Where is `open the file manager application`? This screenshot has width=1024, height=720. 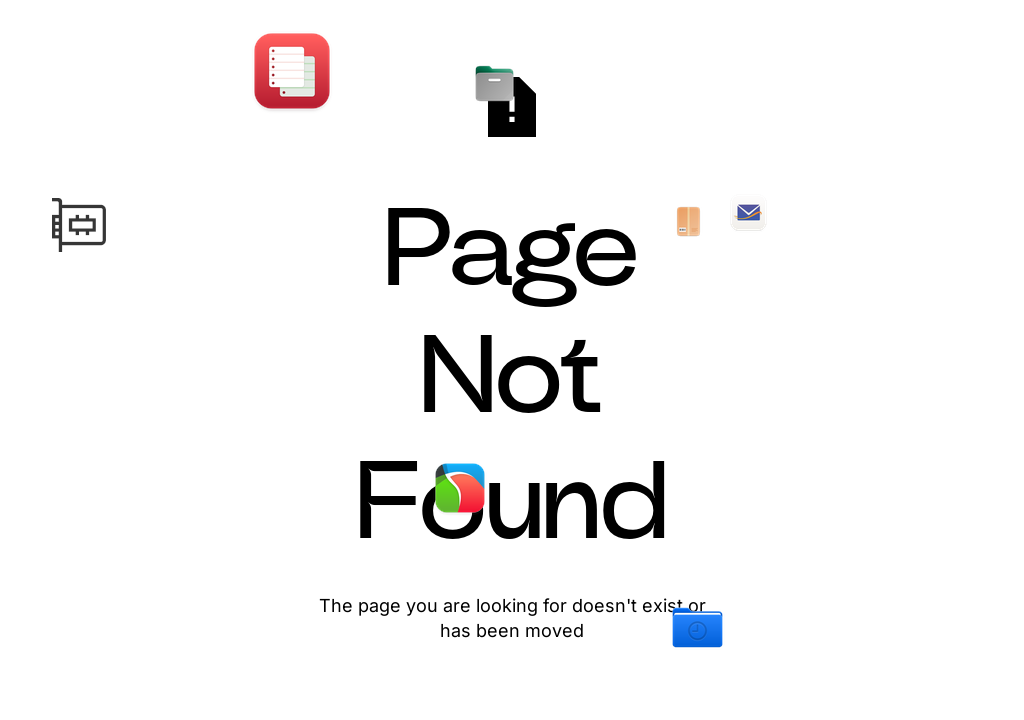
open the file manager application is located at coordinates (494, 83).